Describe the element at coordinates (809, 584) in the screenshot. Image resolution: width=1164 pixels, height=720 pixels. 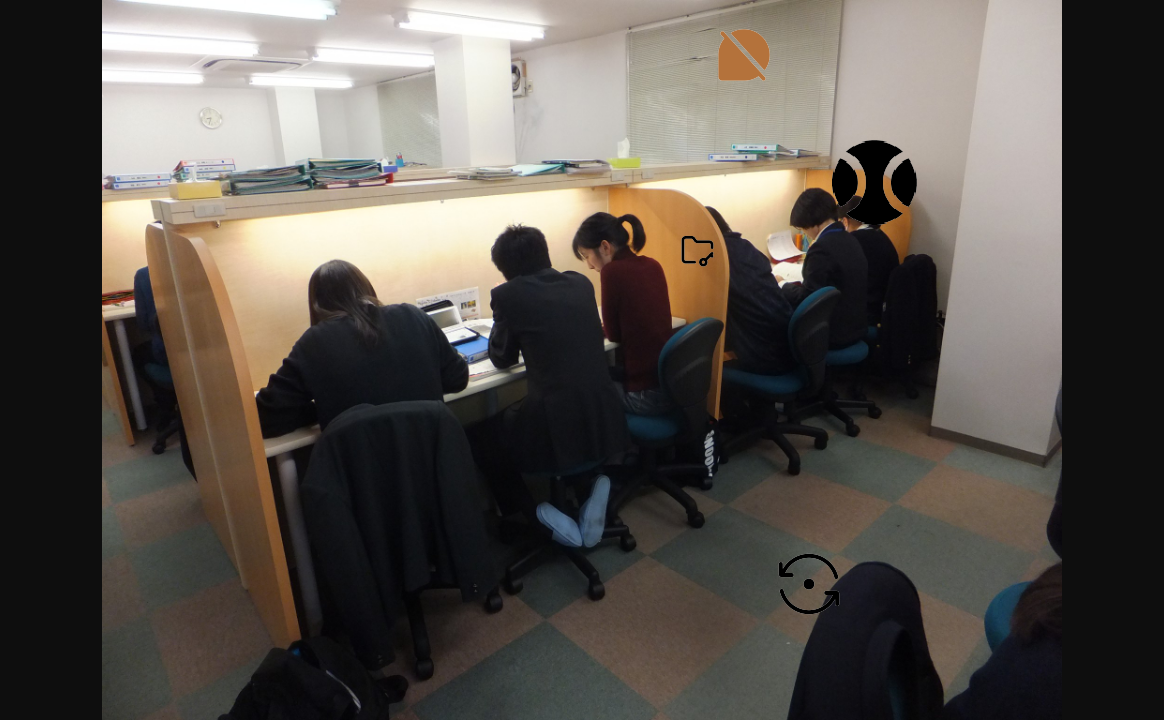
I see `reopen a previously closed issue` at that location.